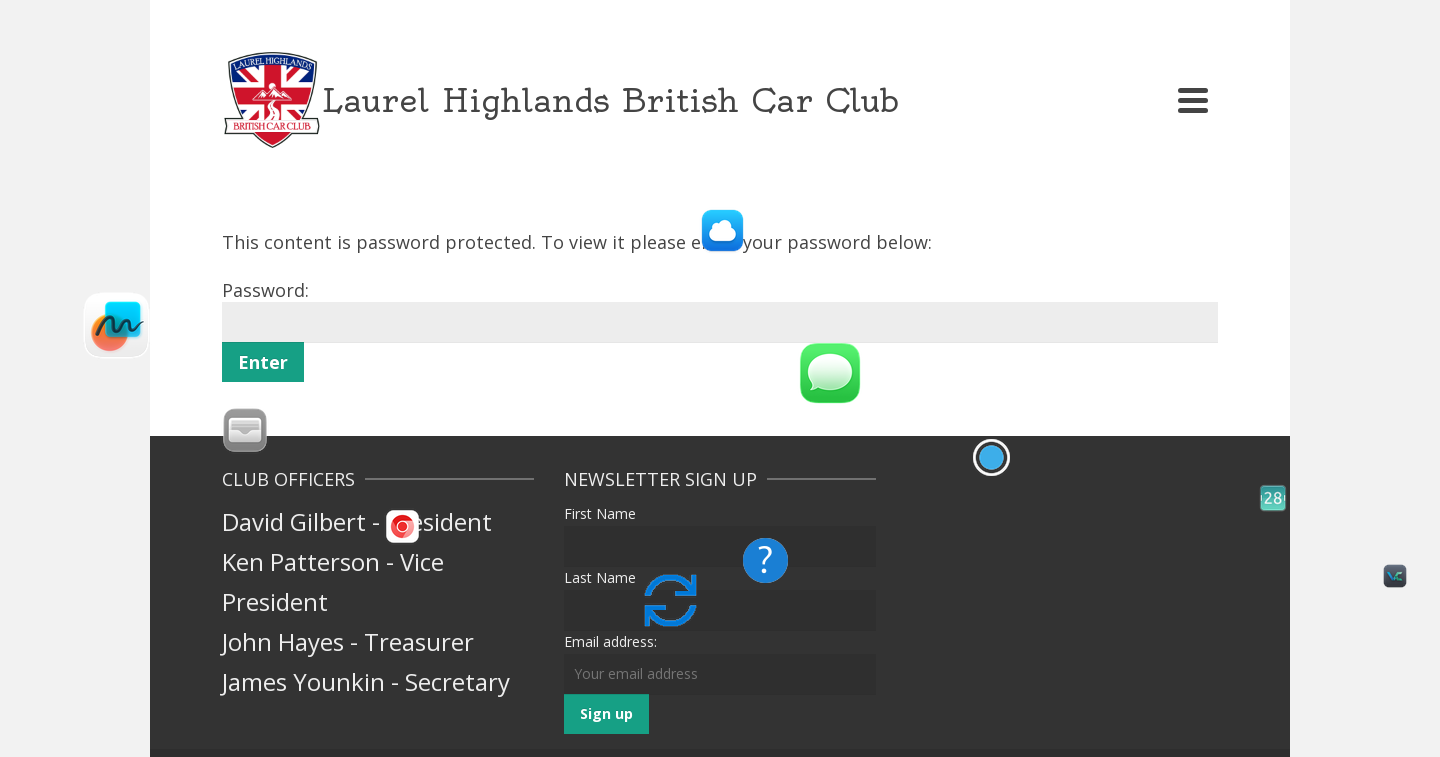 The height and width of the screenshot is (757, 1440). I want to click on open apple wallet app, so click(245, 430).